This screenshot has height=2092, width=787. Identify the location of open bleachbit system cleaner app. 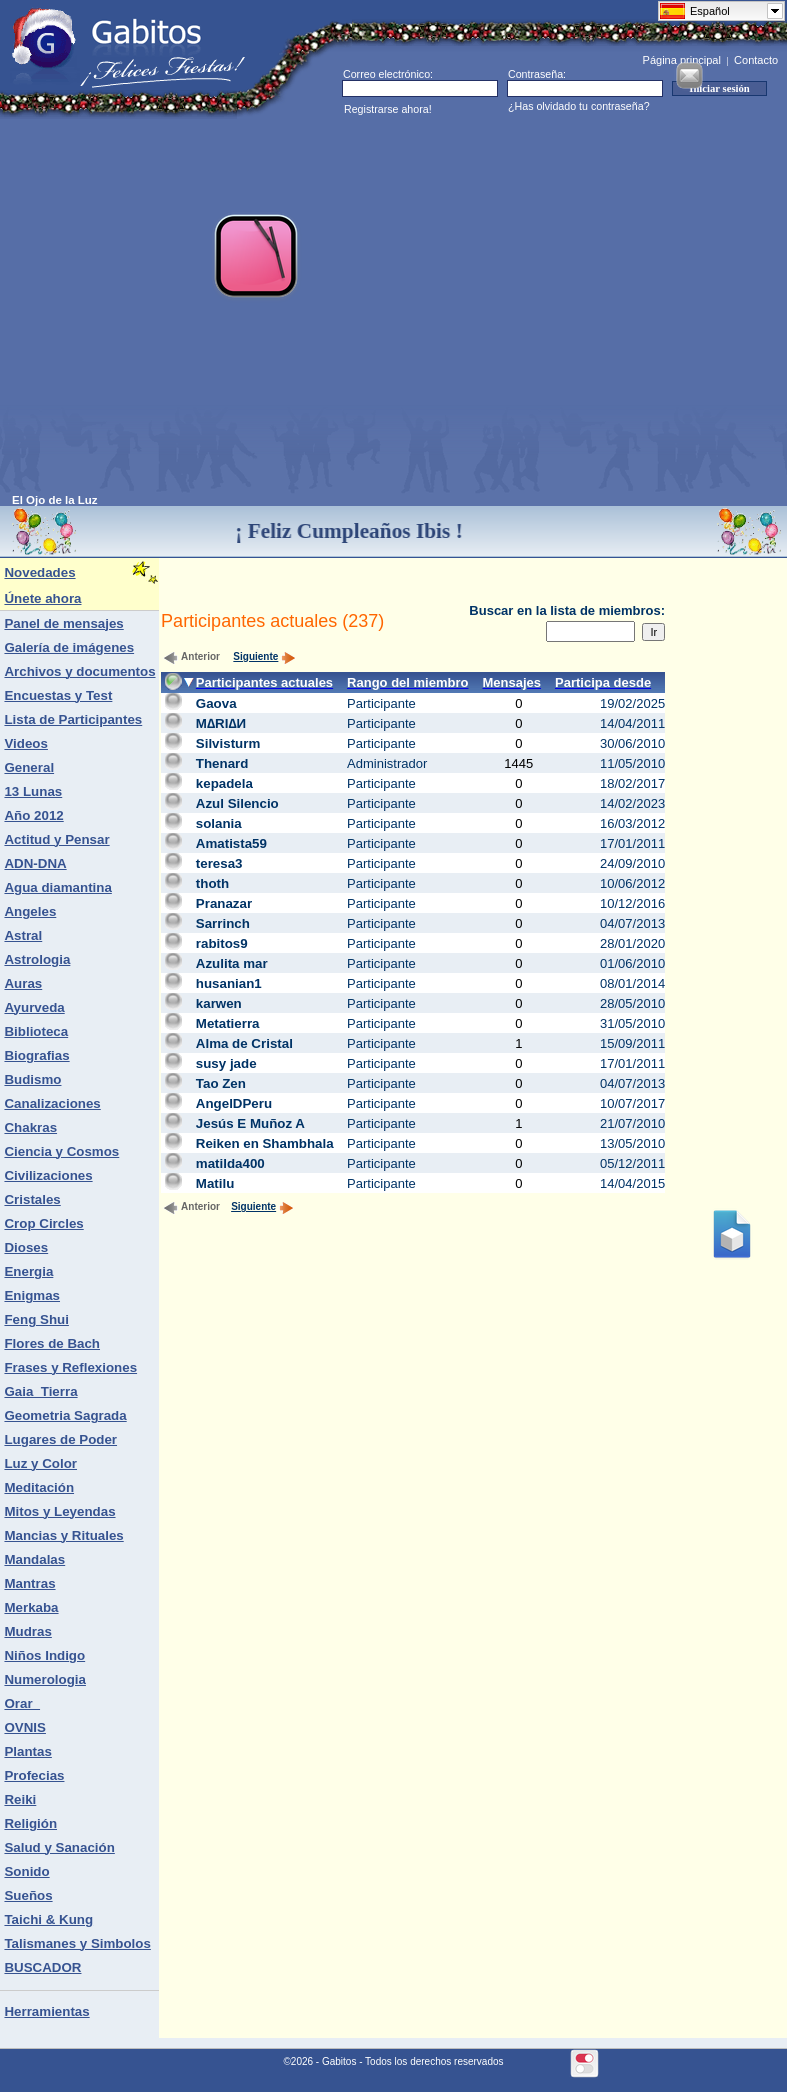
(256, 256).